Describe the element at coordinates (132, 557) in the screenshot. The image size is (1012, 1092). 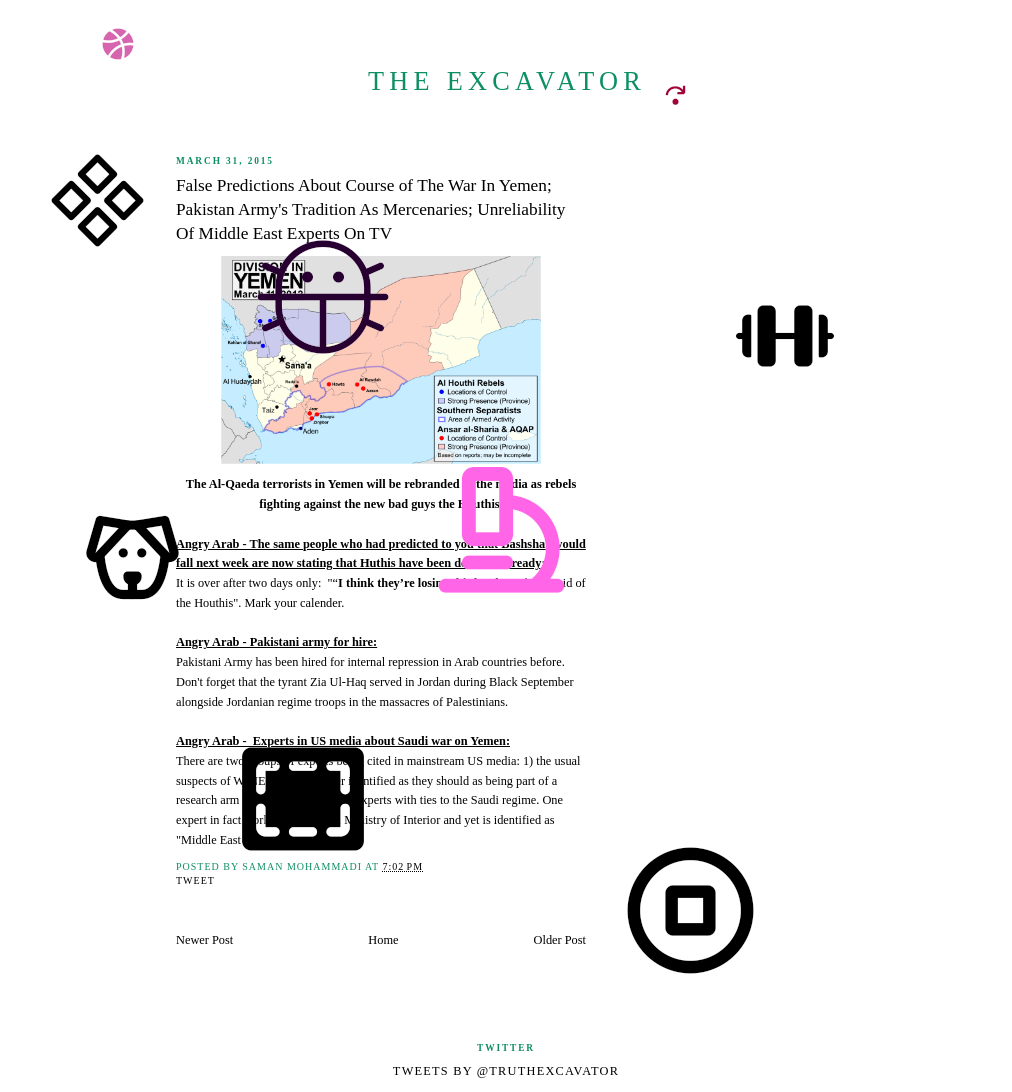
I see `browse pet-related content or services` at that location.